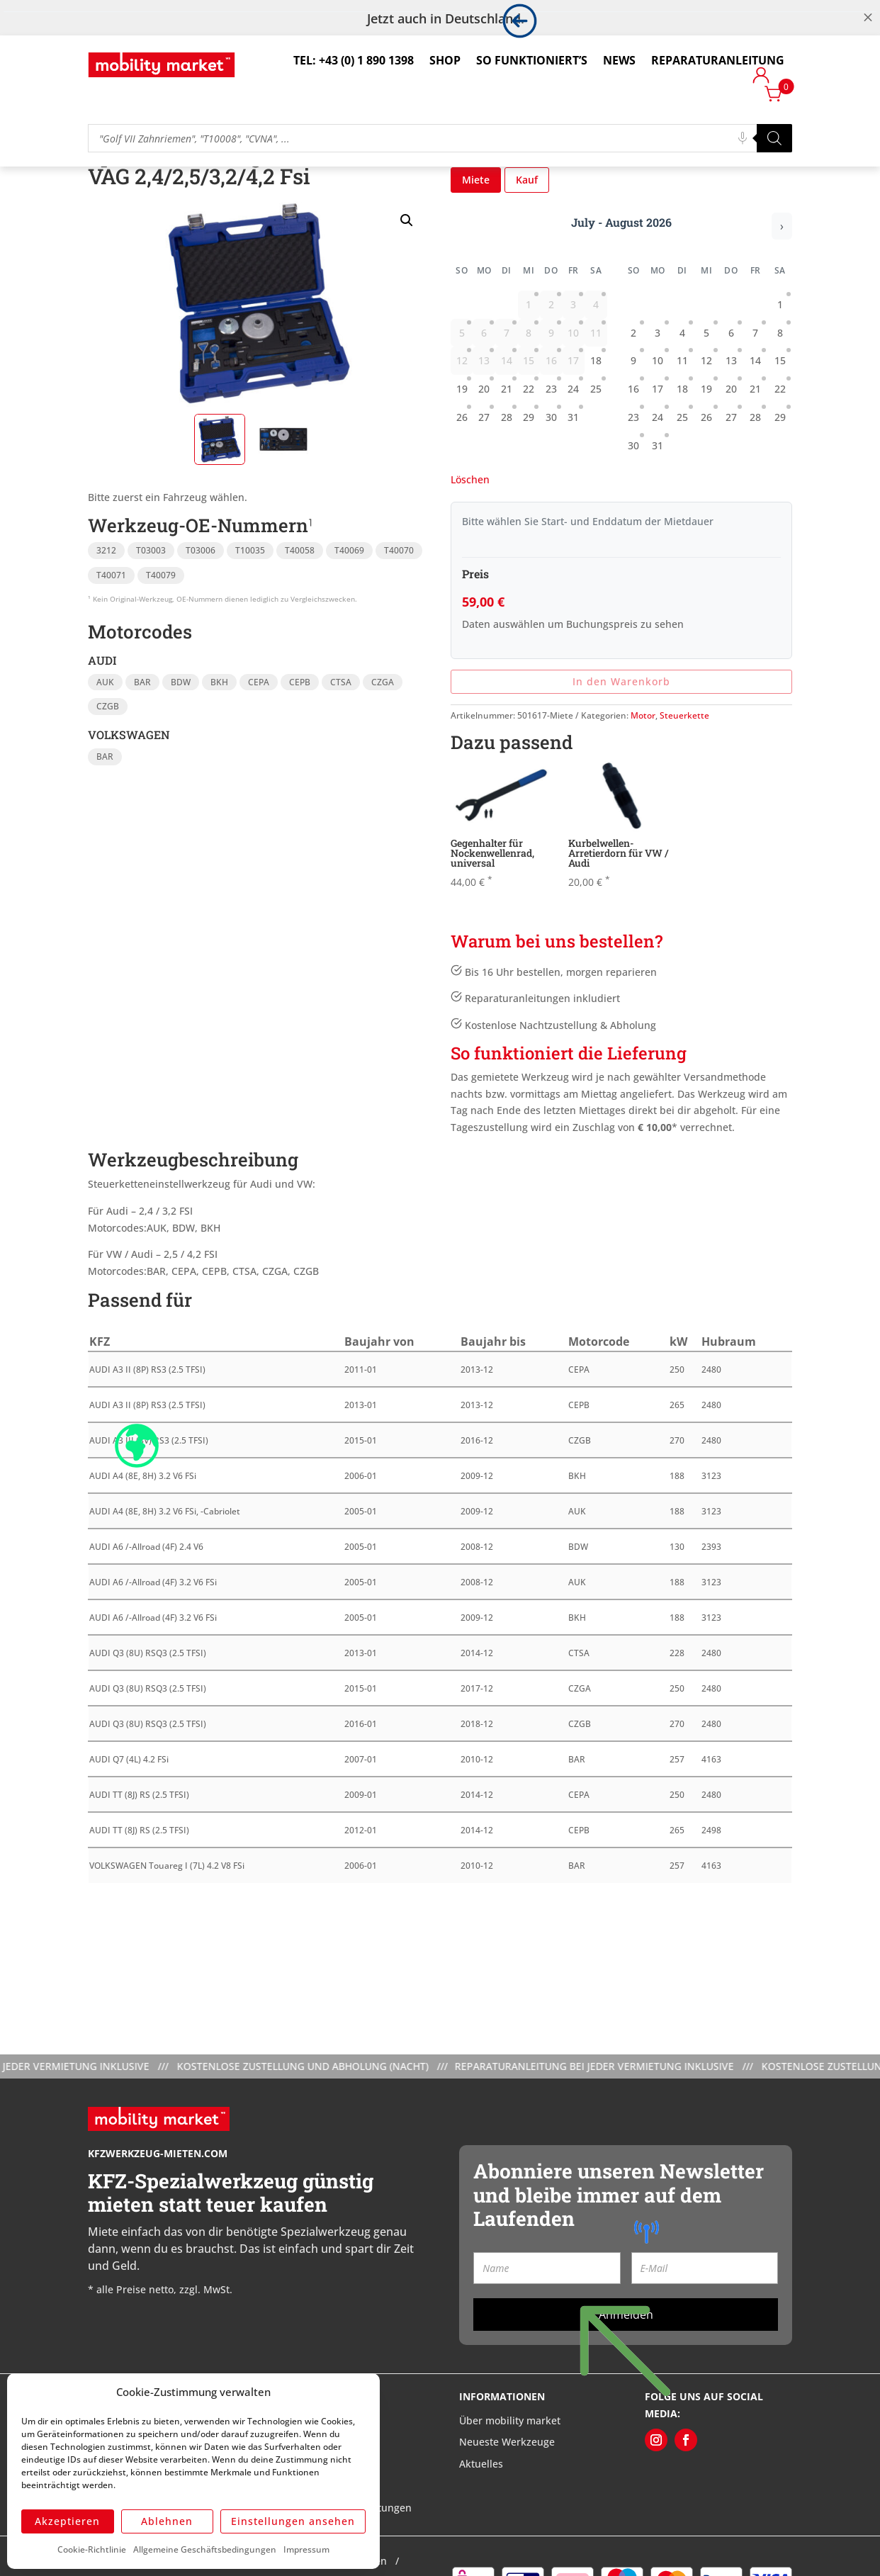  I want to click on switch to international or global settings, so click(137, 1446).